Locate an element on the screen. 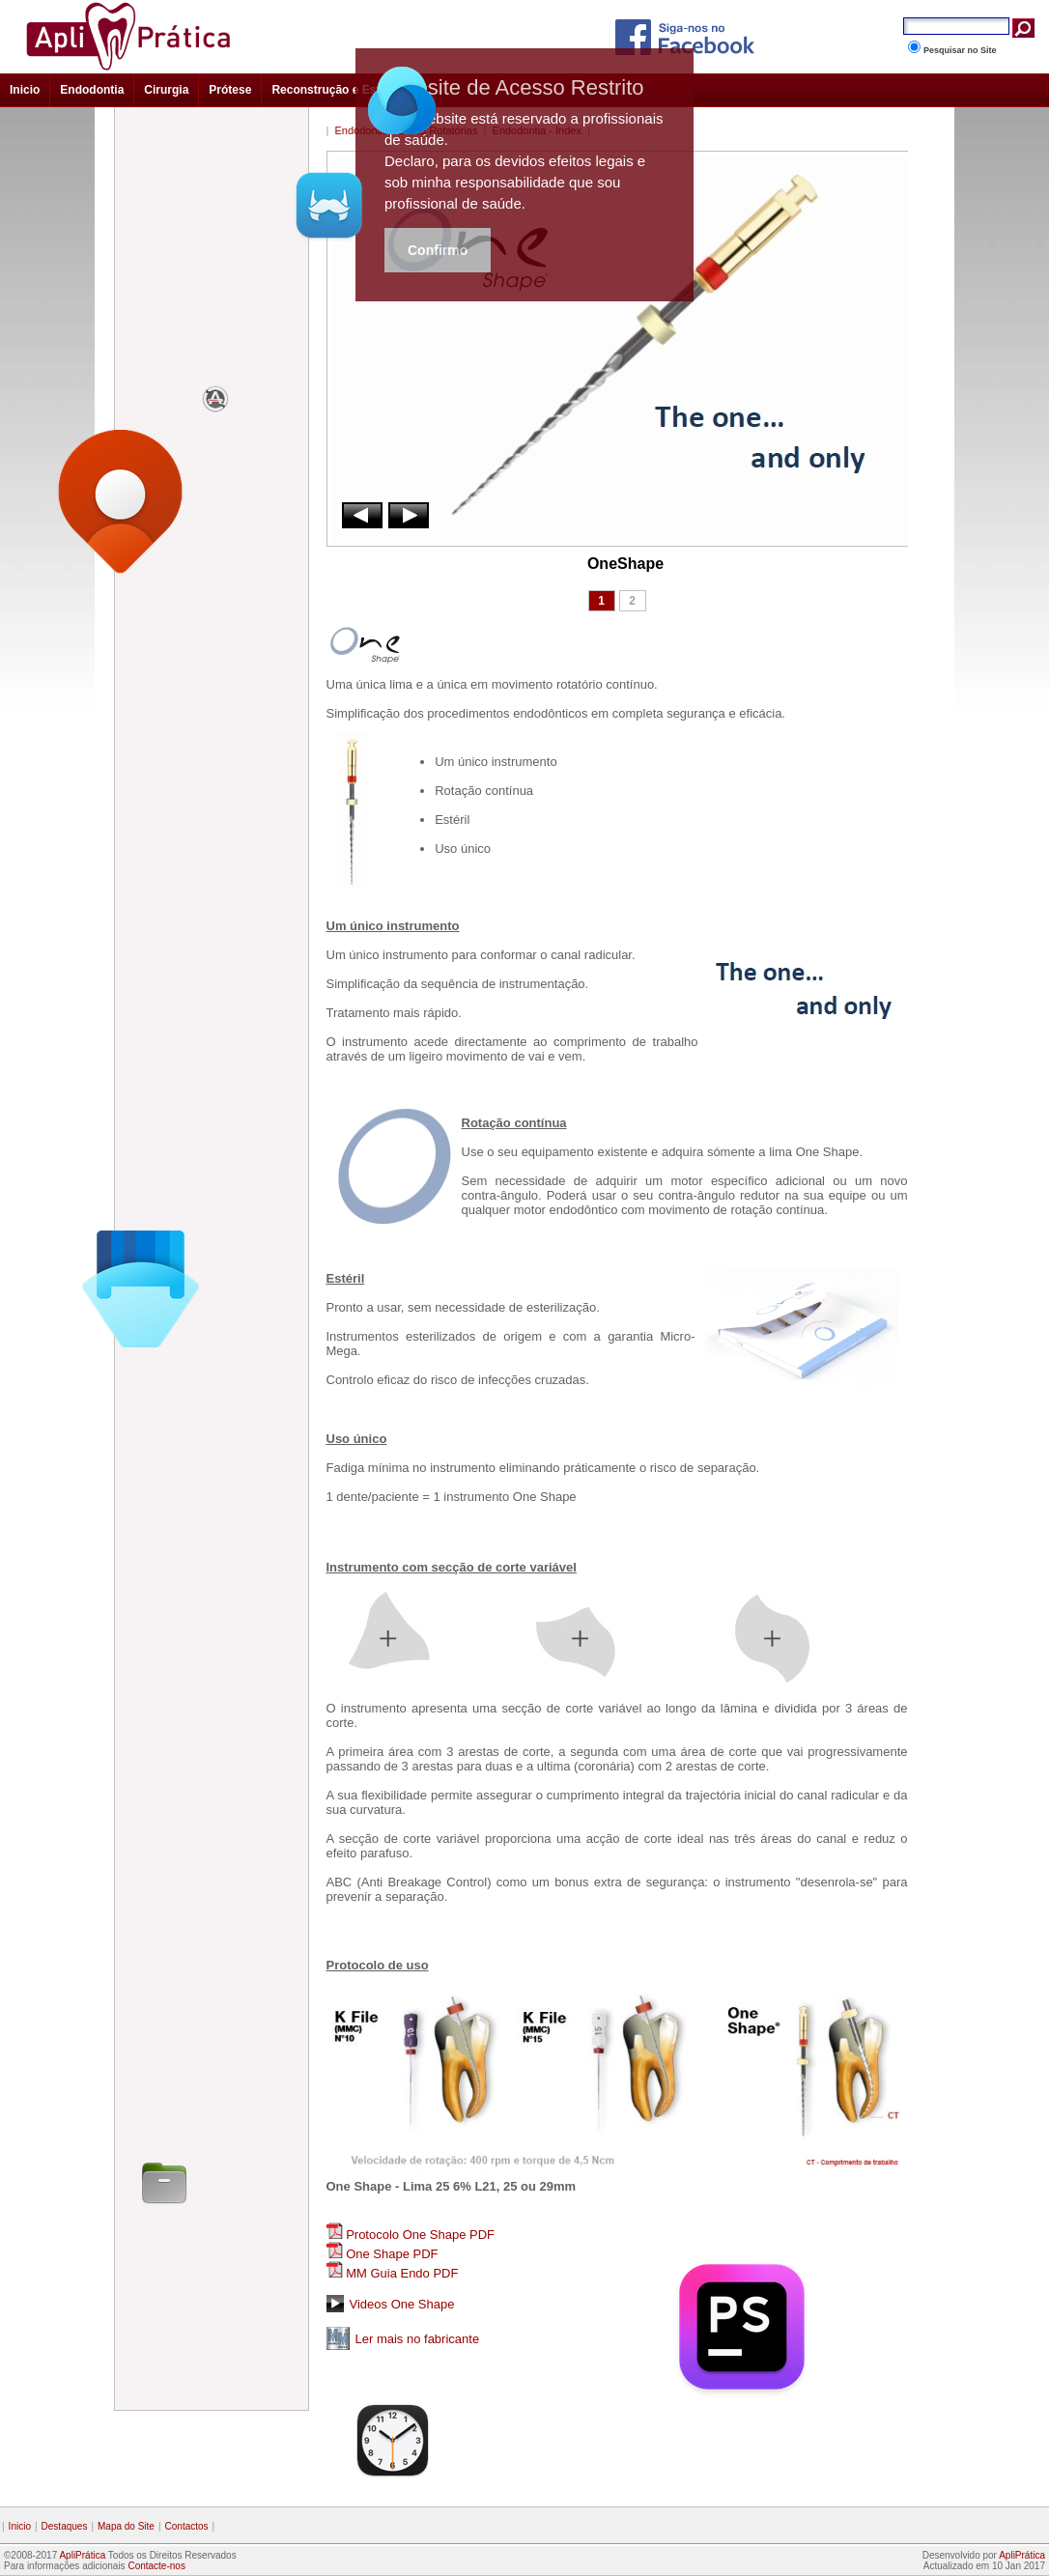 The height and width of the screenshot is (2576, 1049). open franz messaging app is located at coordinates (328, 205).